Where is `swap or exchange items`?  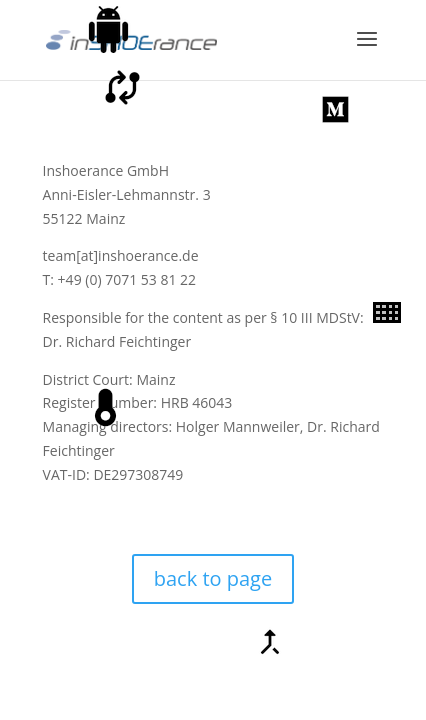
swap or exchange items is located at coordinates (122, 87).